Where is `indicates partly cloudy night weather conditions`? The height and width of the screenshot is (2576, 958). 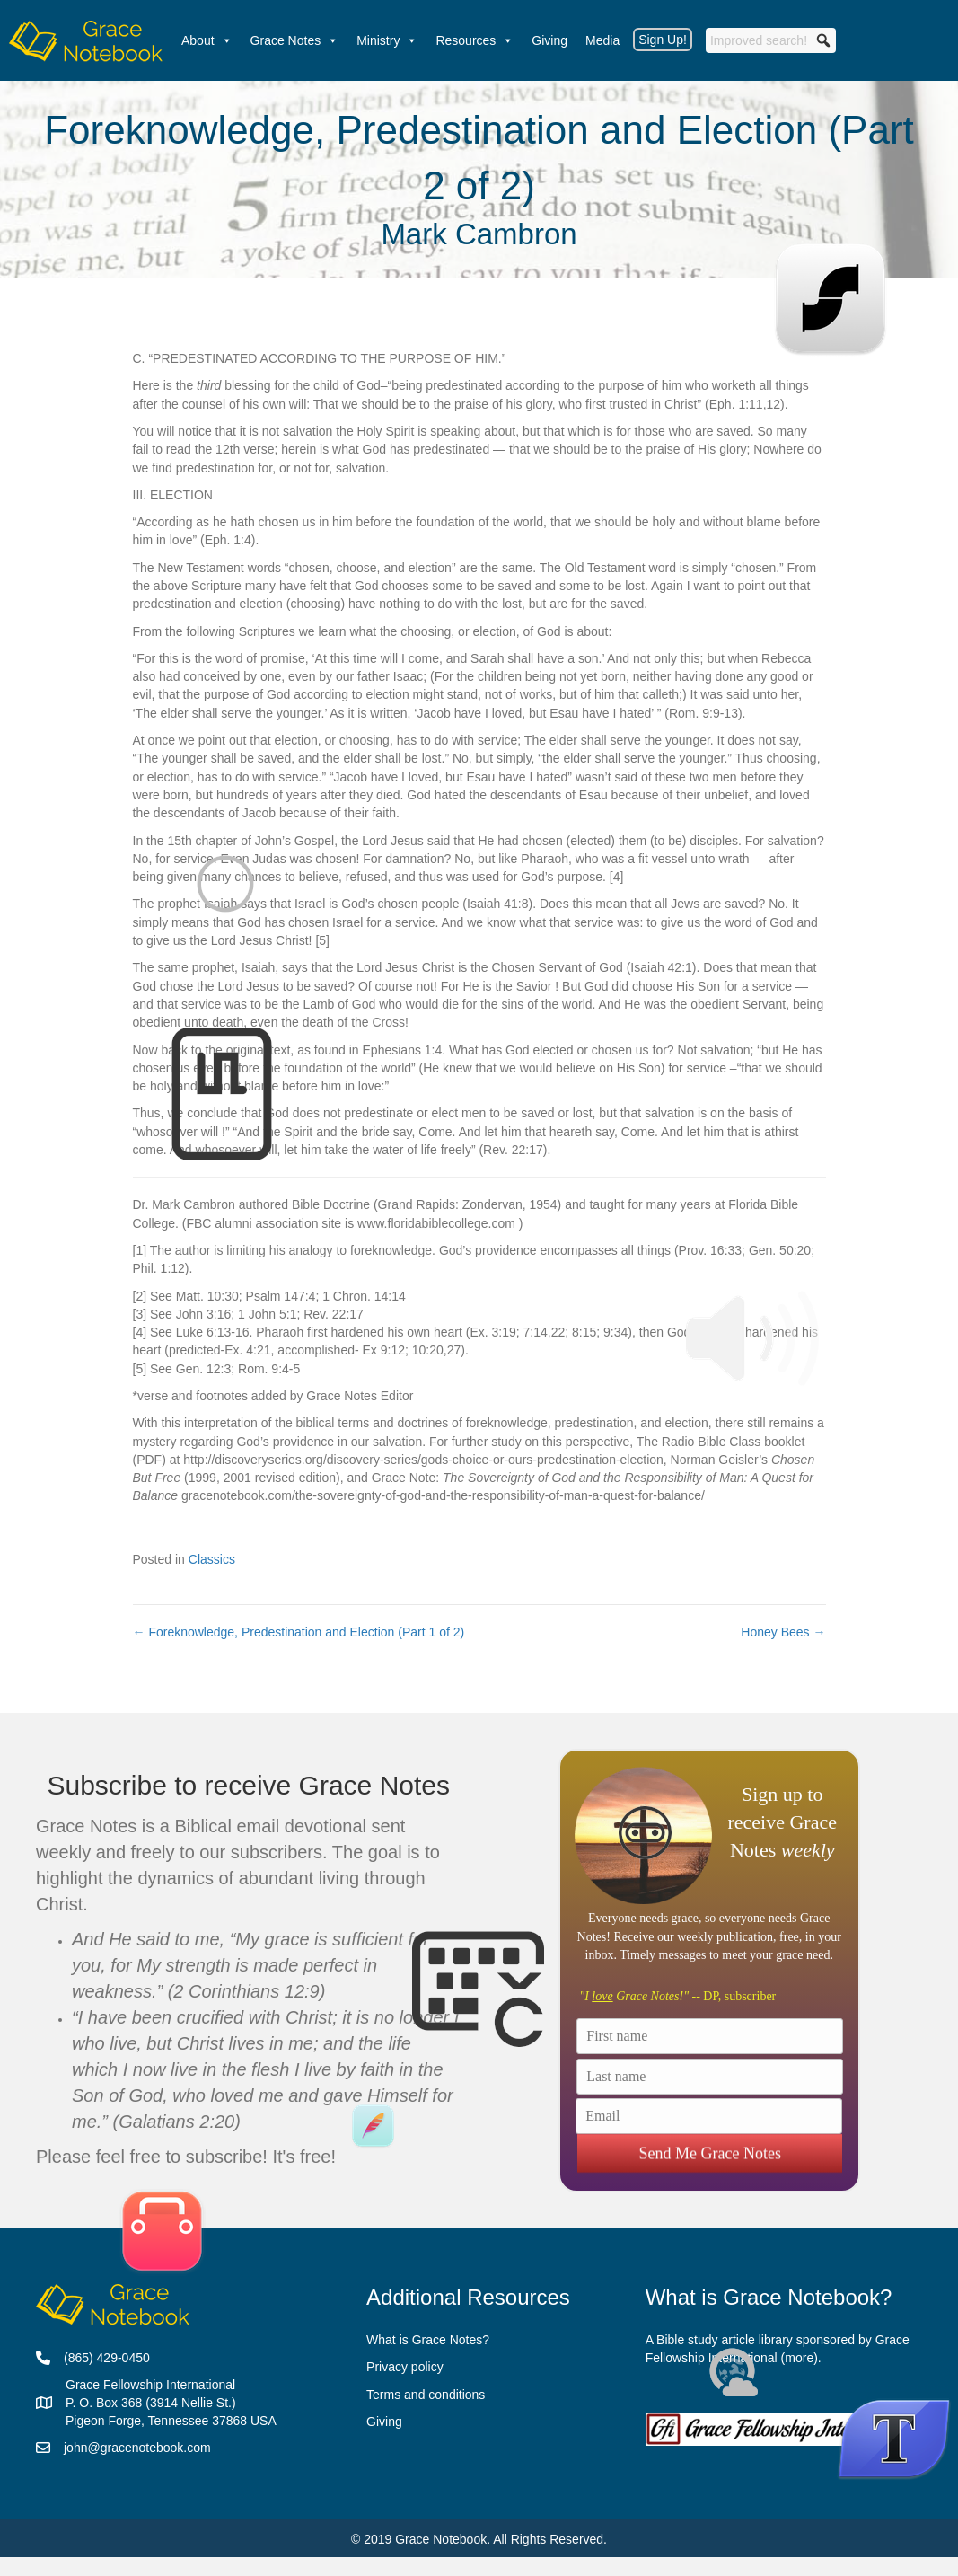
indicates partly cloudy night weather conditions is located at coordinates (732, 2370).